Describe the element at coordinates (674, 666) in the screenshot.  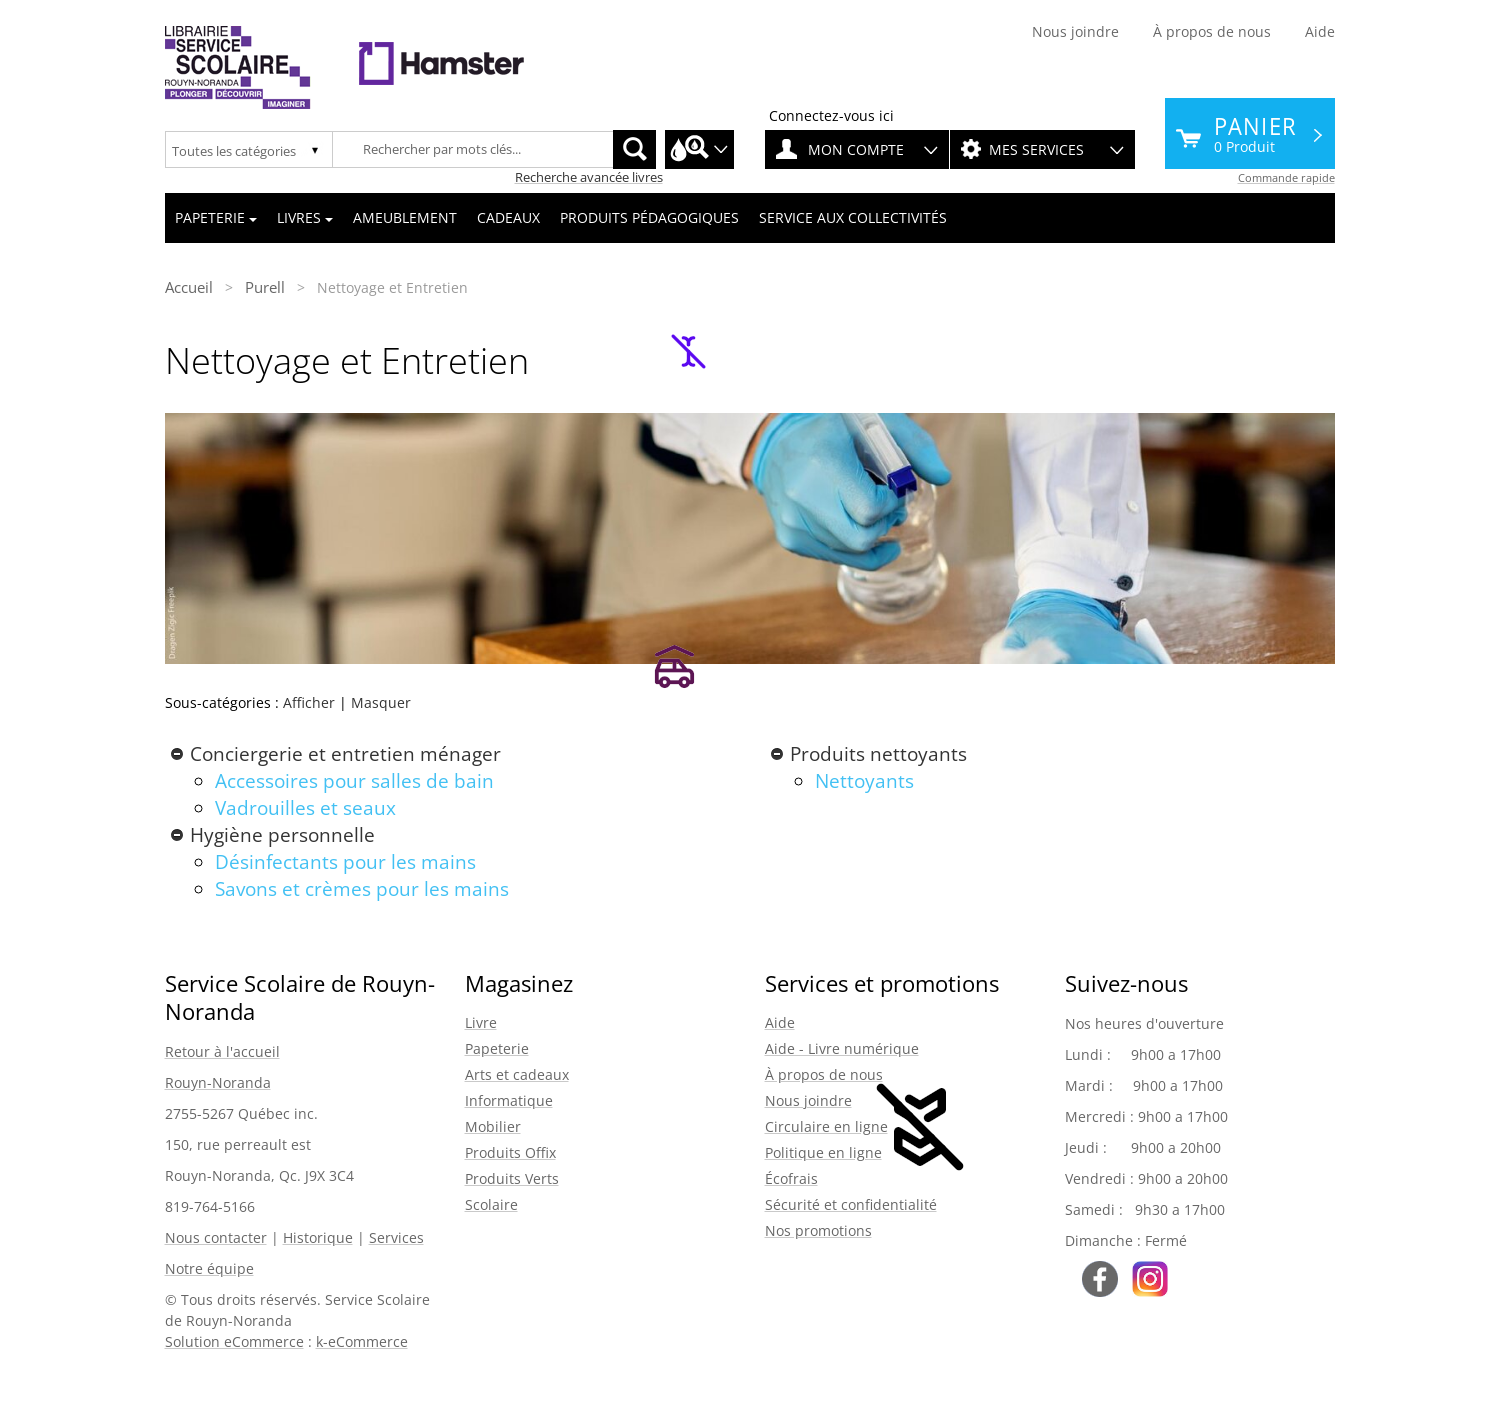
I see `access garage or parking location` at that location.